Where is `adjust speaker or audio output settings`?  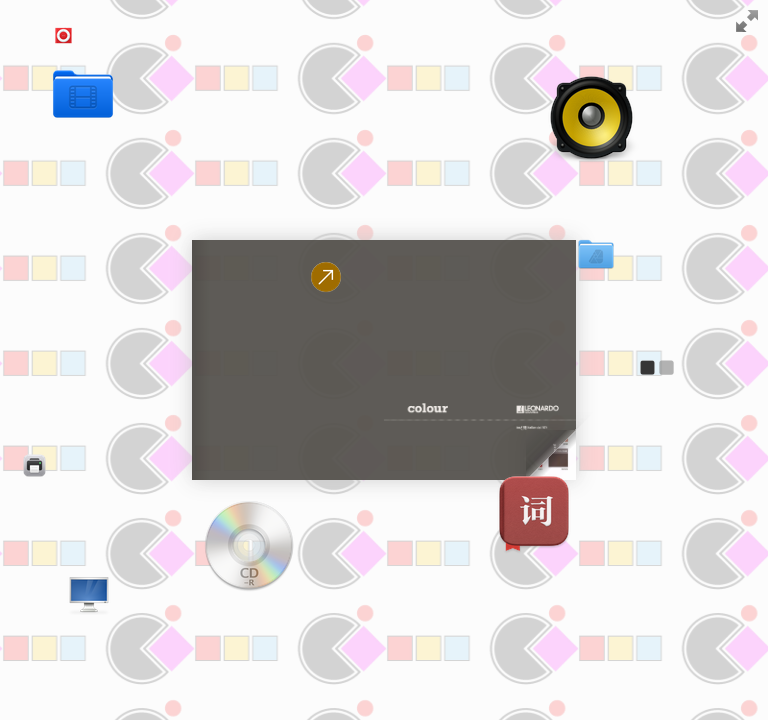 adjust speaker or audio output settings is located at coordinates (591, 117).